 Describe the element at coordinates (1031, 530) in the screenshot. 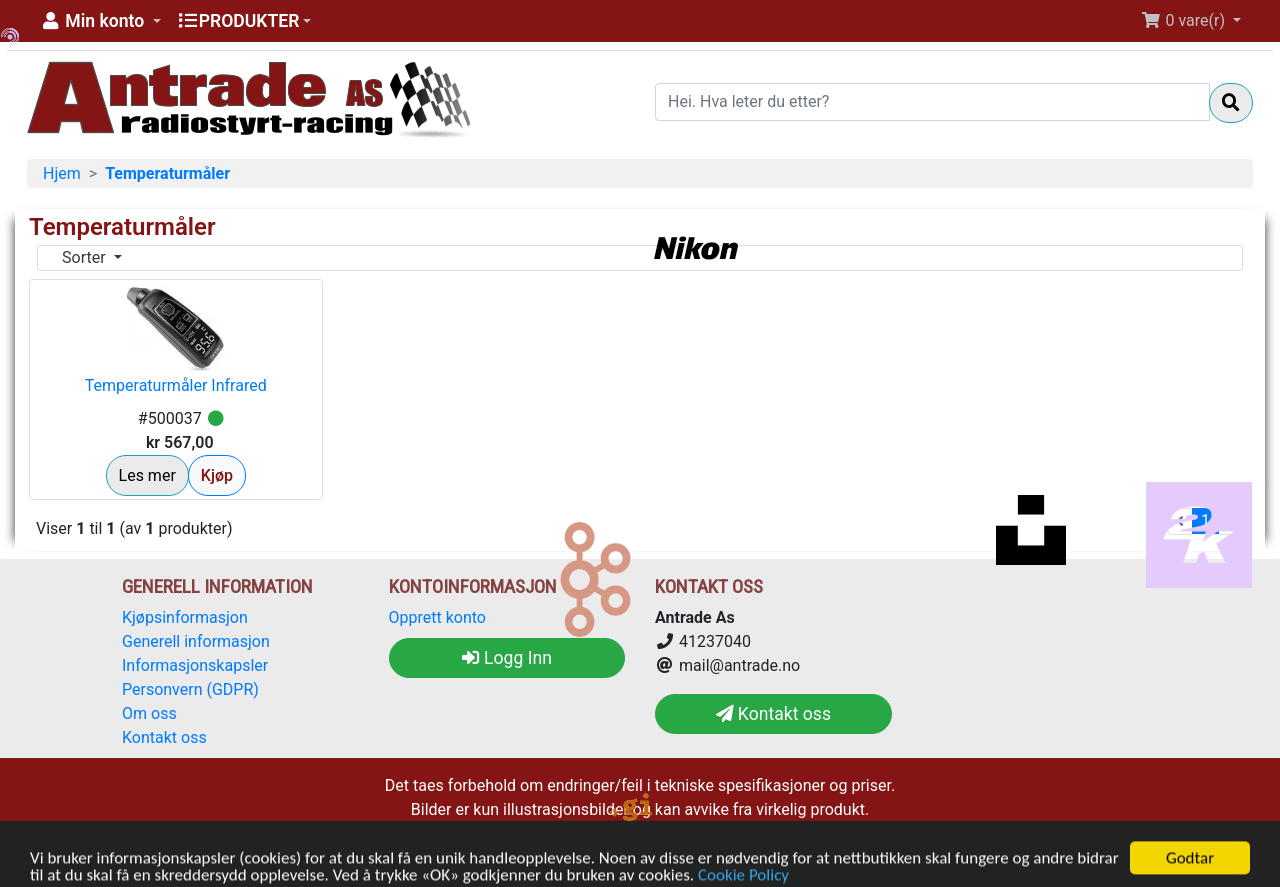

I see `open unsplash to browse stock photos` at that location.